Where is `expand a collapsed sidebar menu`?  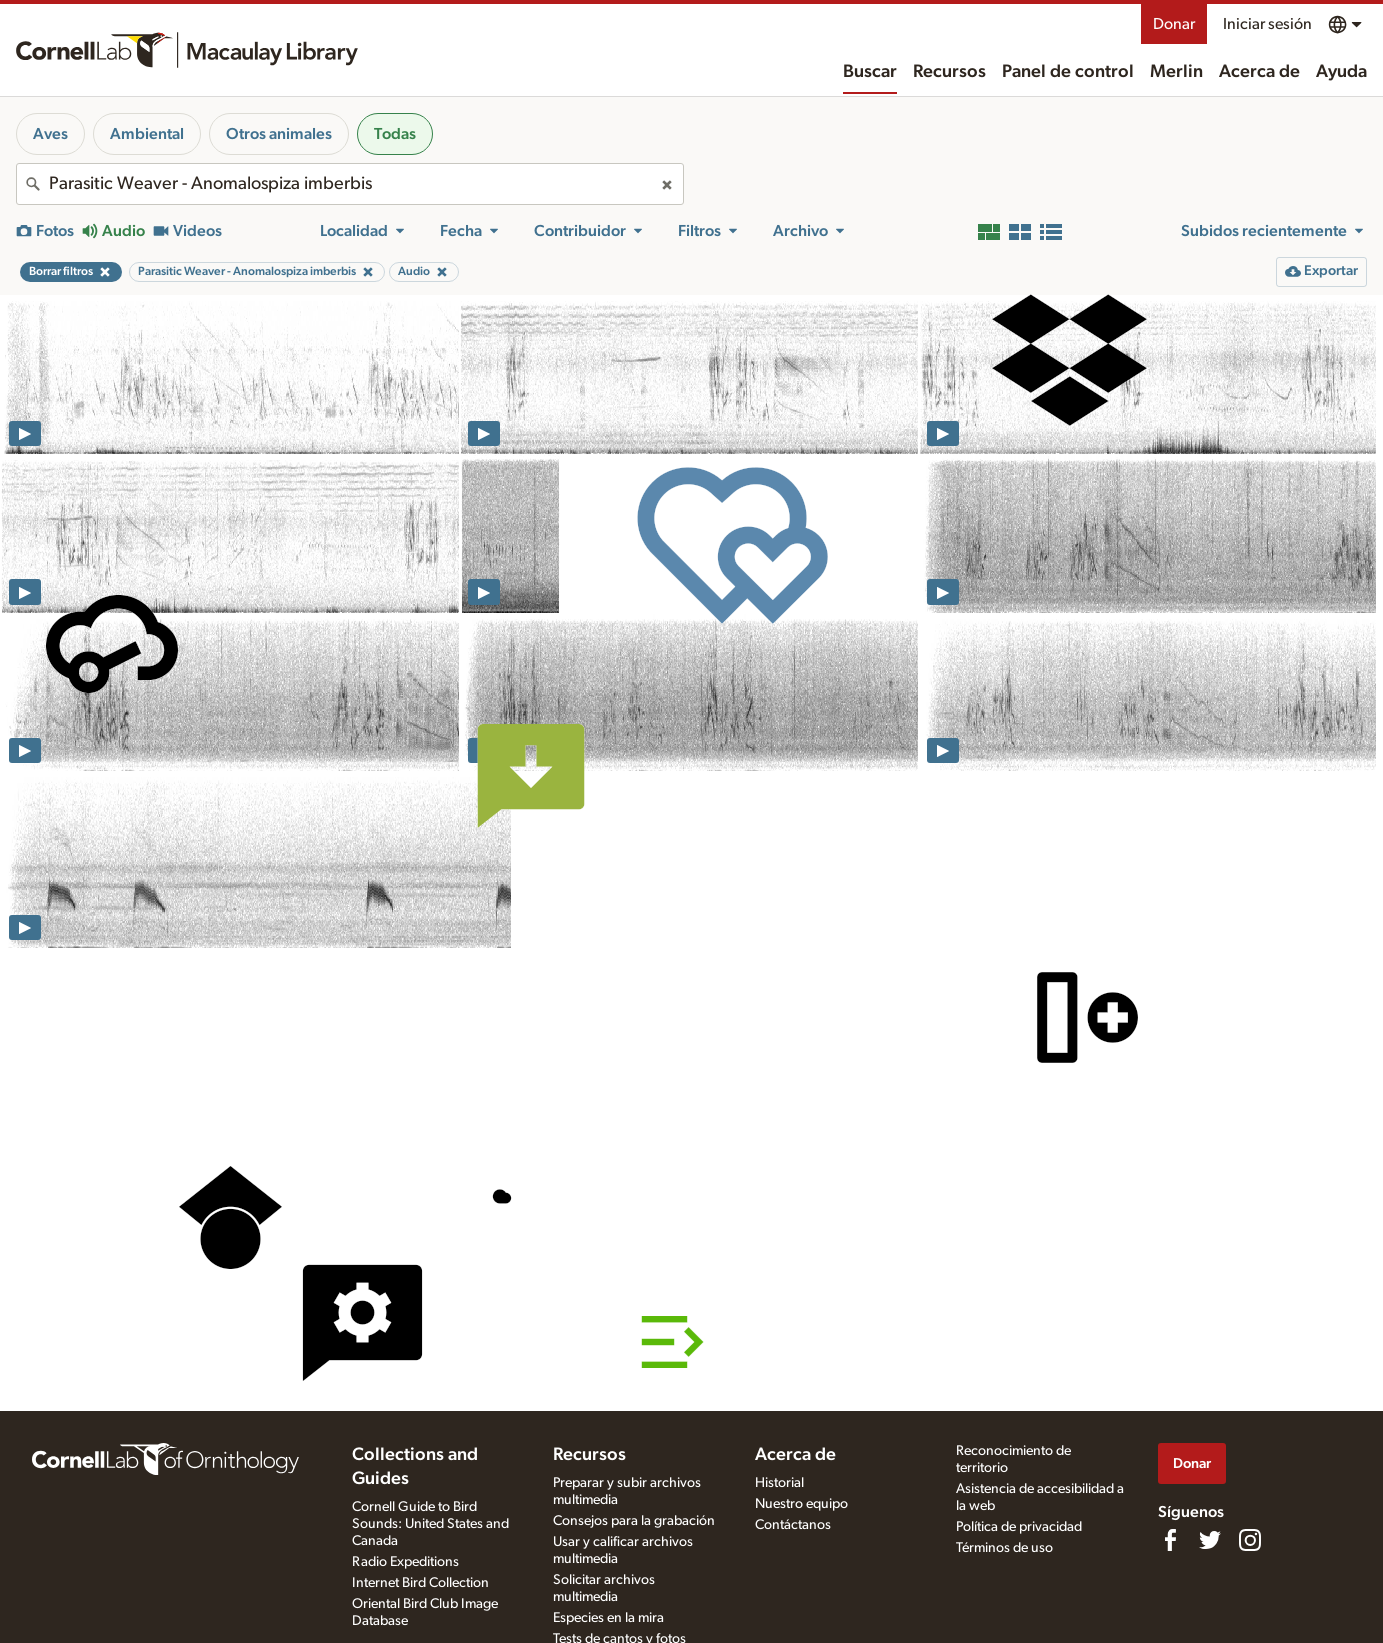
expand a collapsed sidebar menu is located at coordinates (671, 1342).